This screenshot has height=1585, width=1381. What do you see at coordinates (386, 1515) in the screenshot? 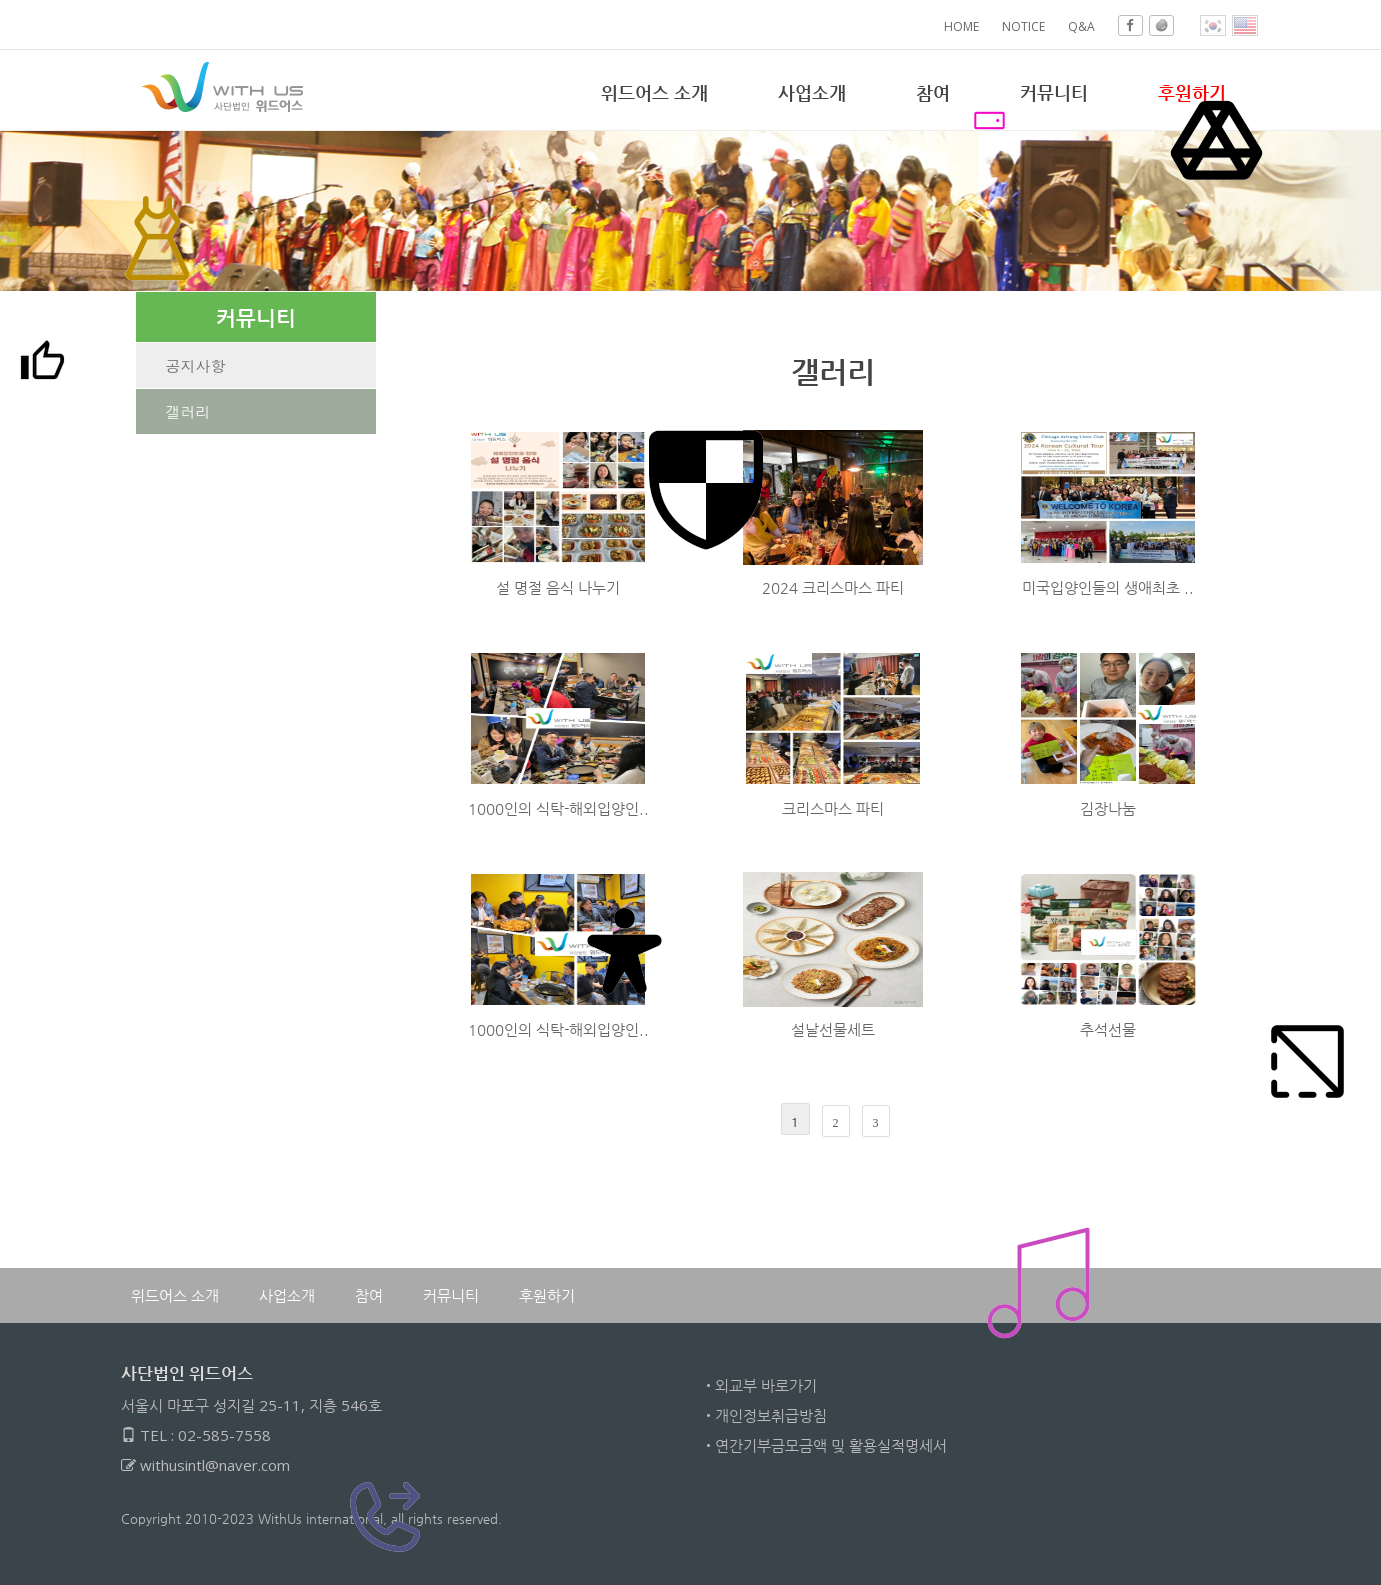
I see `transfer an active call` at bounding box center [386, 1515].